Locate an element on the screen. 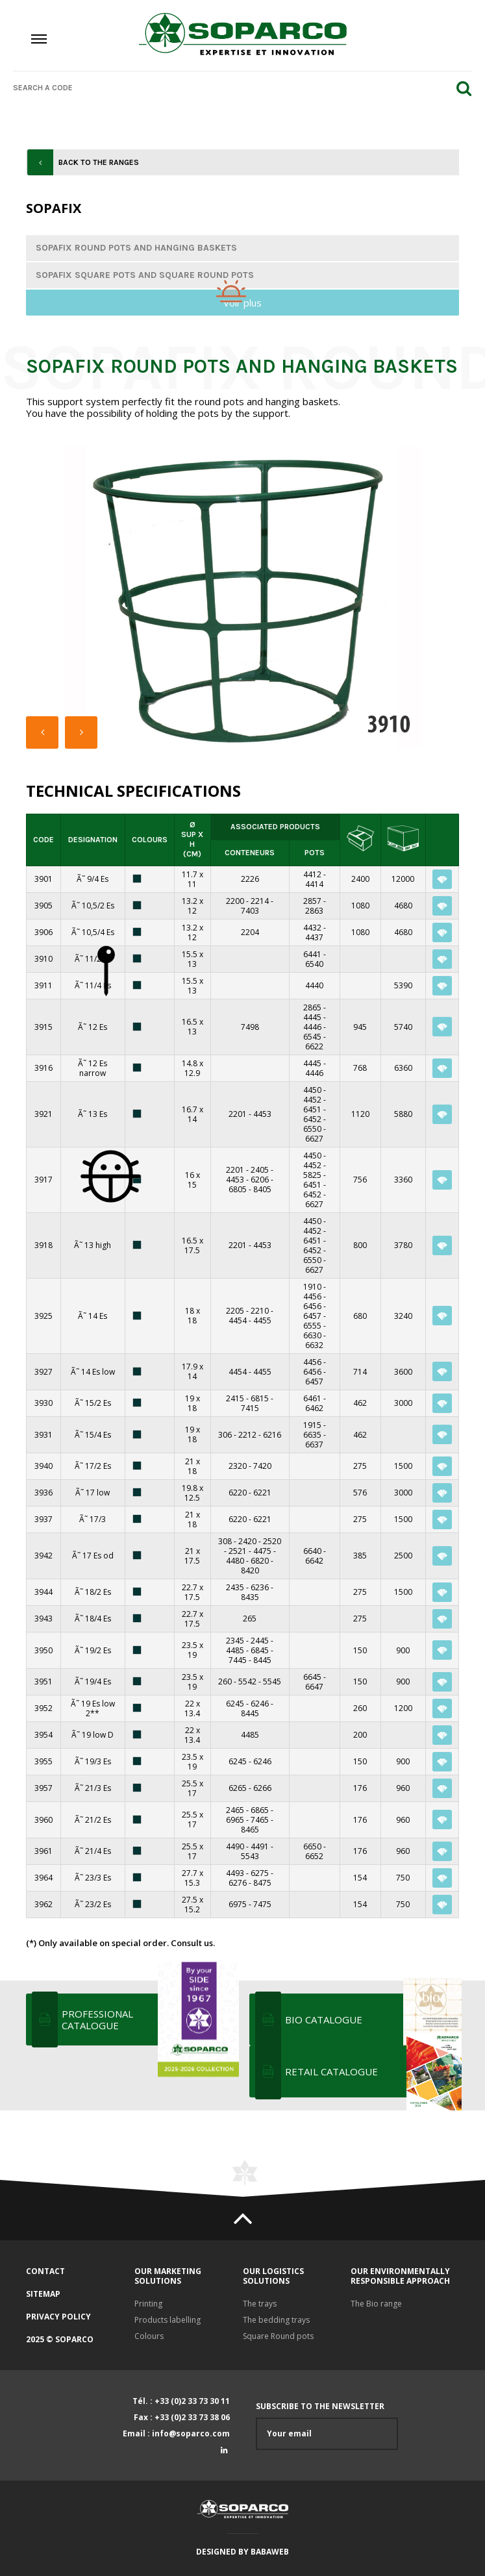  mark a location on the map is located at coordinates (106, 971).